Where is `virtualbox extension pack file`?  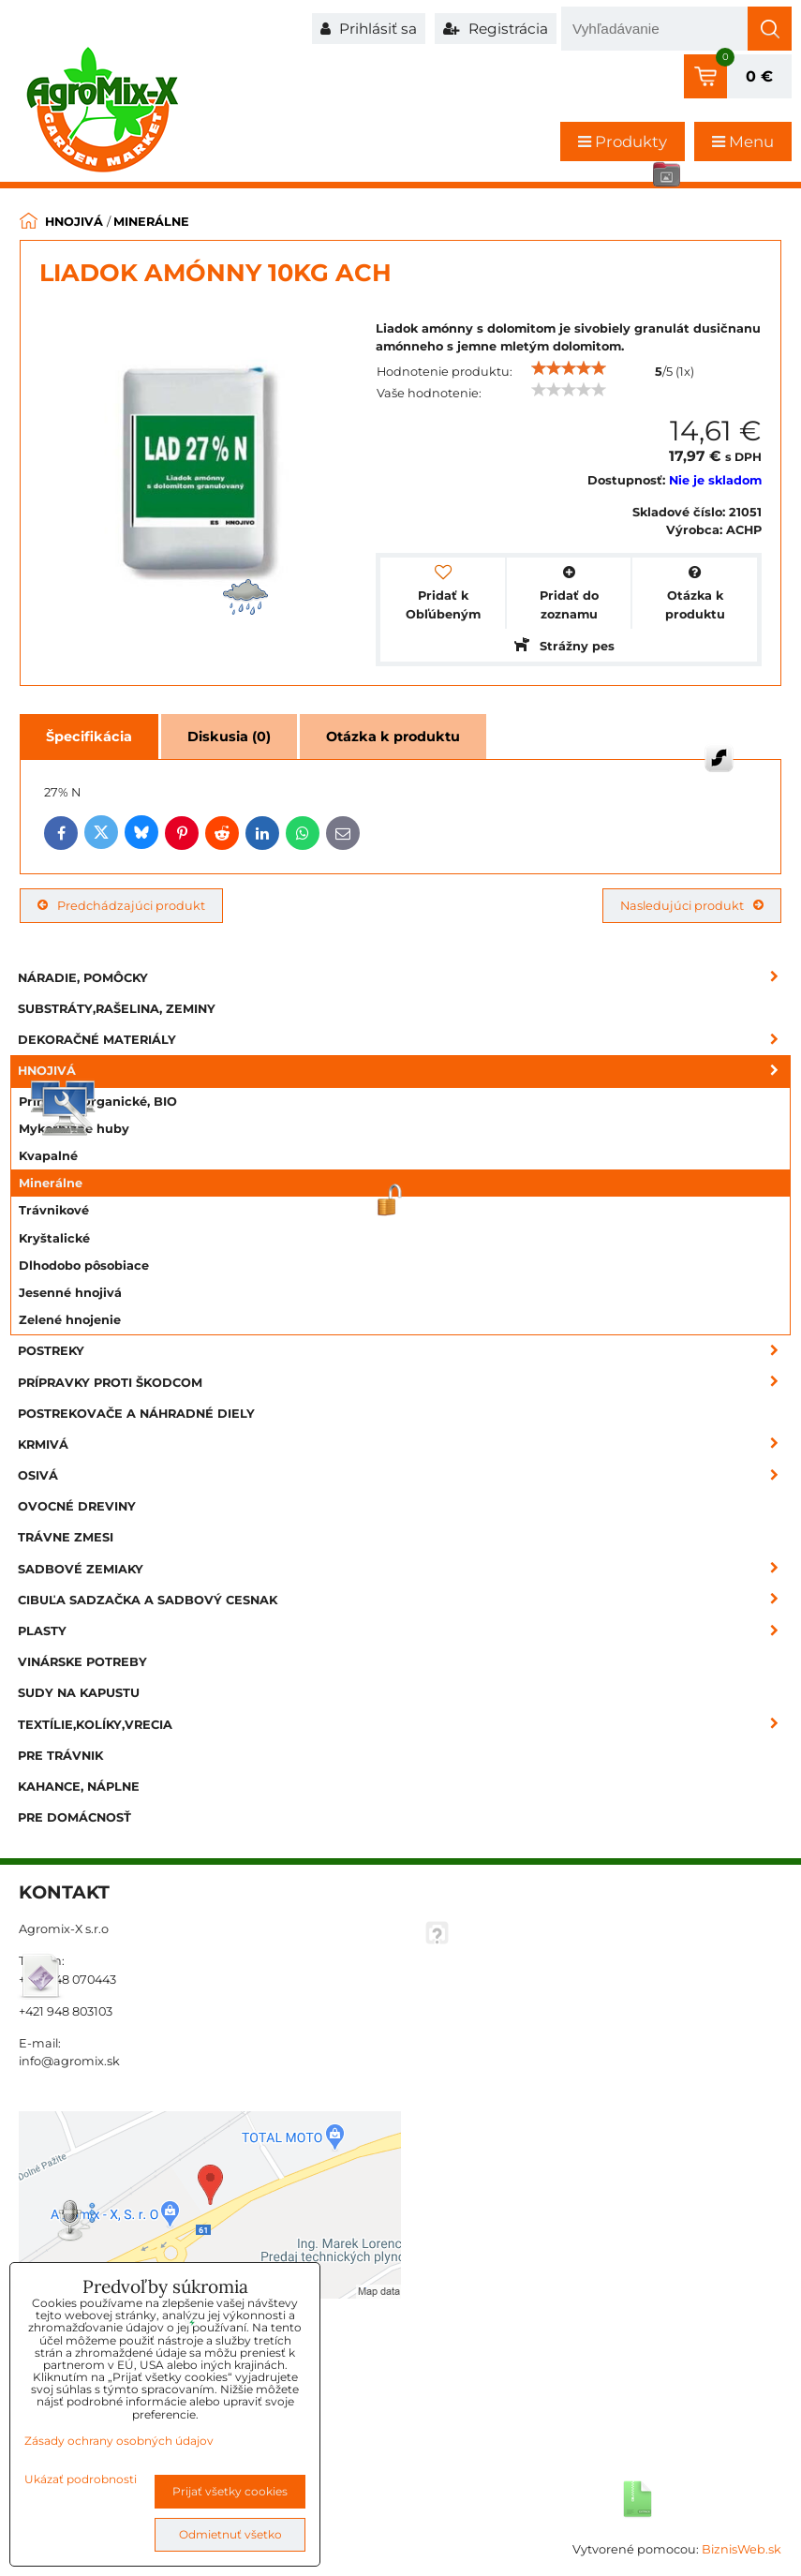
virtualbox extension pack file is located at coordinates (637, 2499).